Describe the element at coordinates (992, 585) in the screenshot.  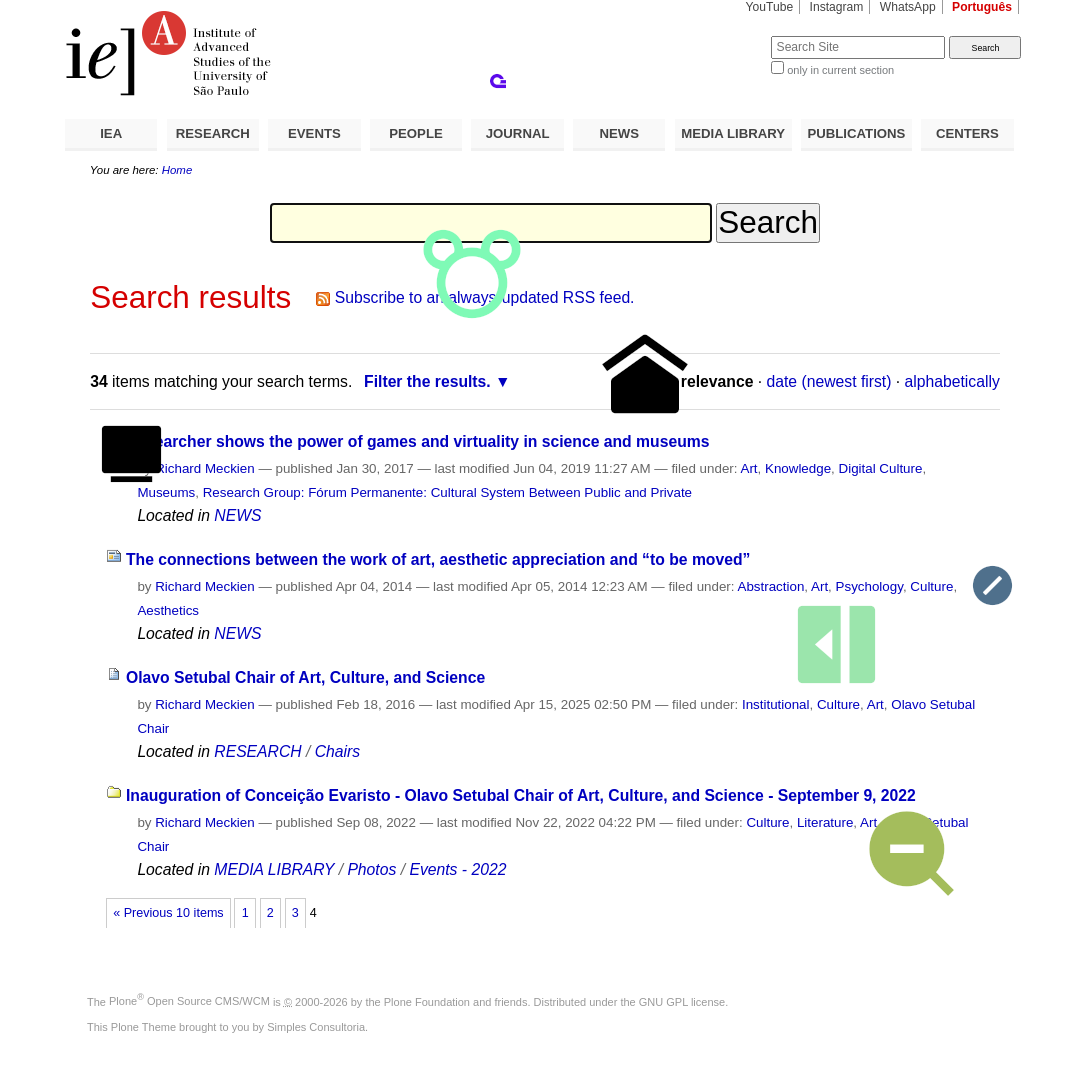
I see `indicates a blocked or prohibited action` at that location.